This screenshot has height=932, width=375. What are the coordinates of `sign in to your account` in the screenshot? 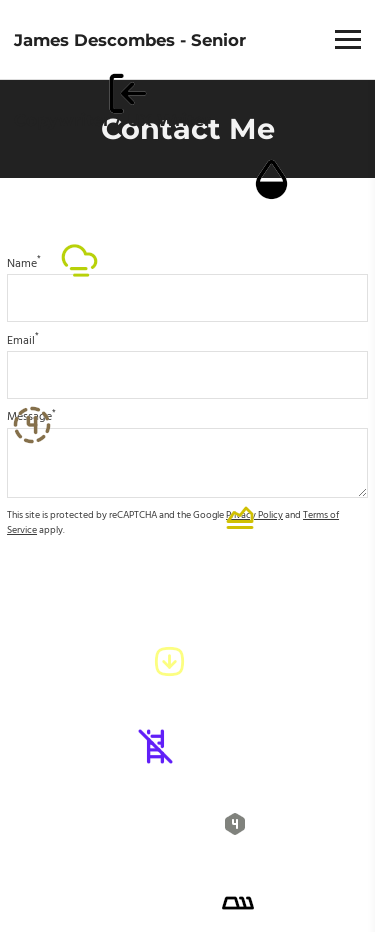 It's located at (126, 93).